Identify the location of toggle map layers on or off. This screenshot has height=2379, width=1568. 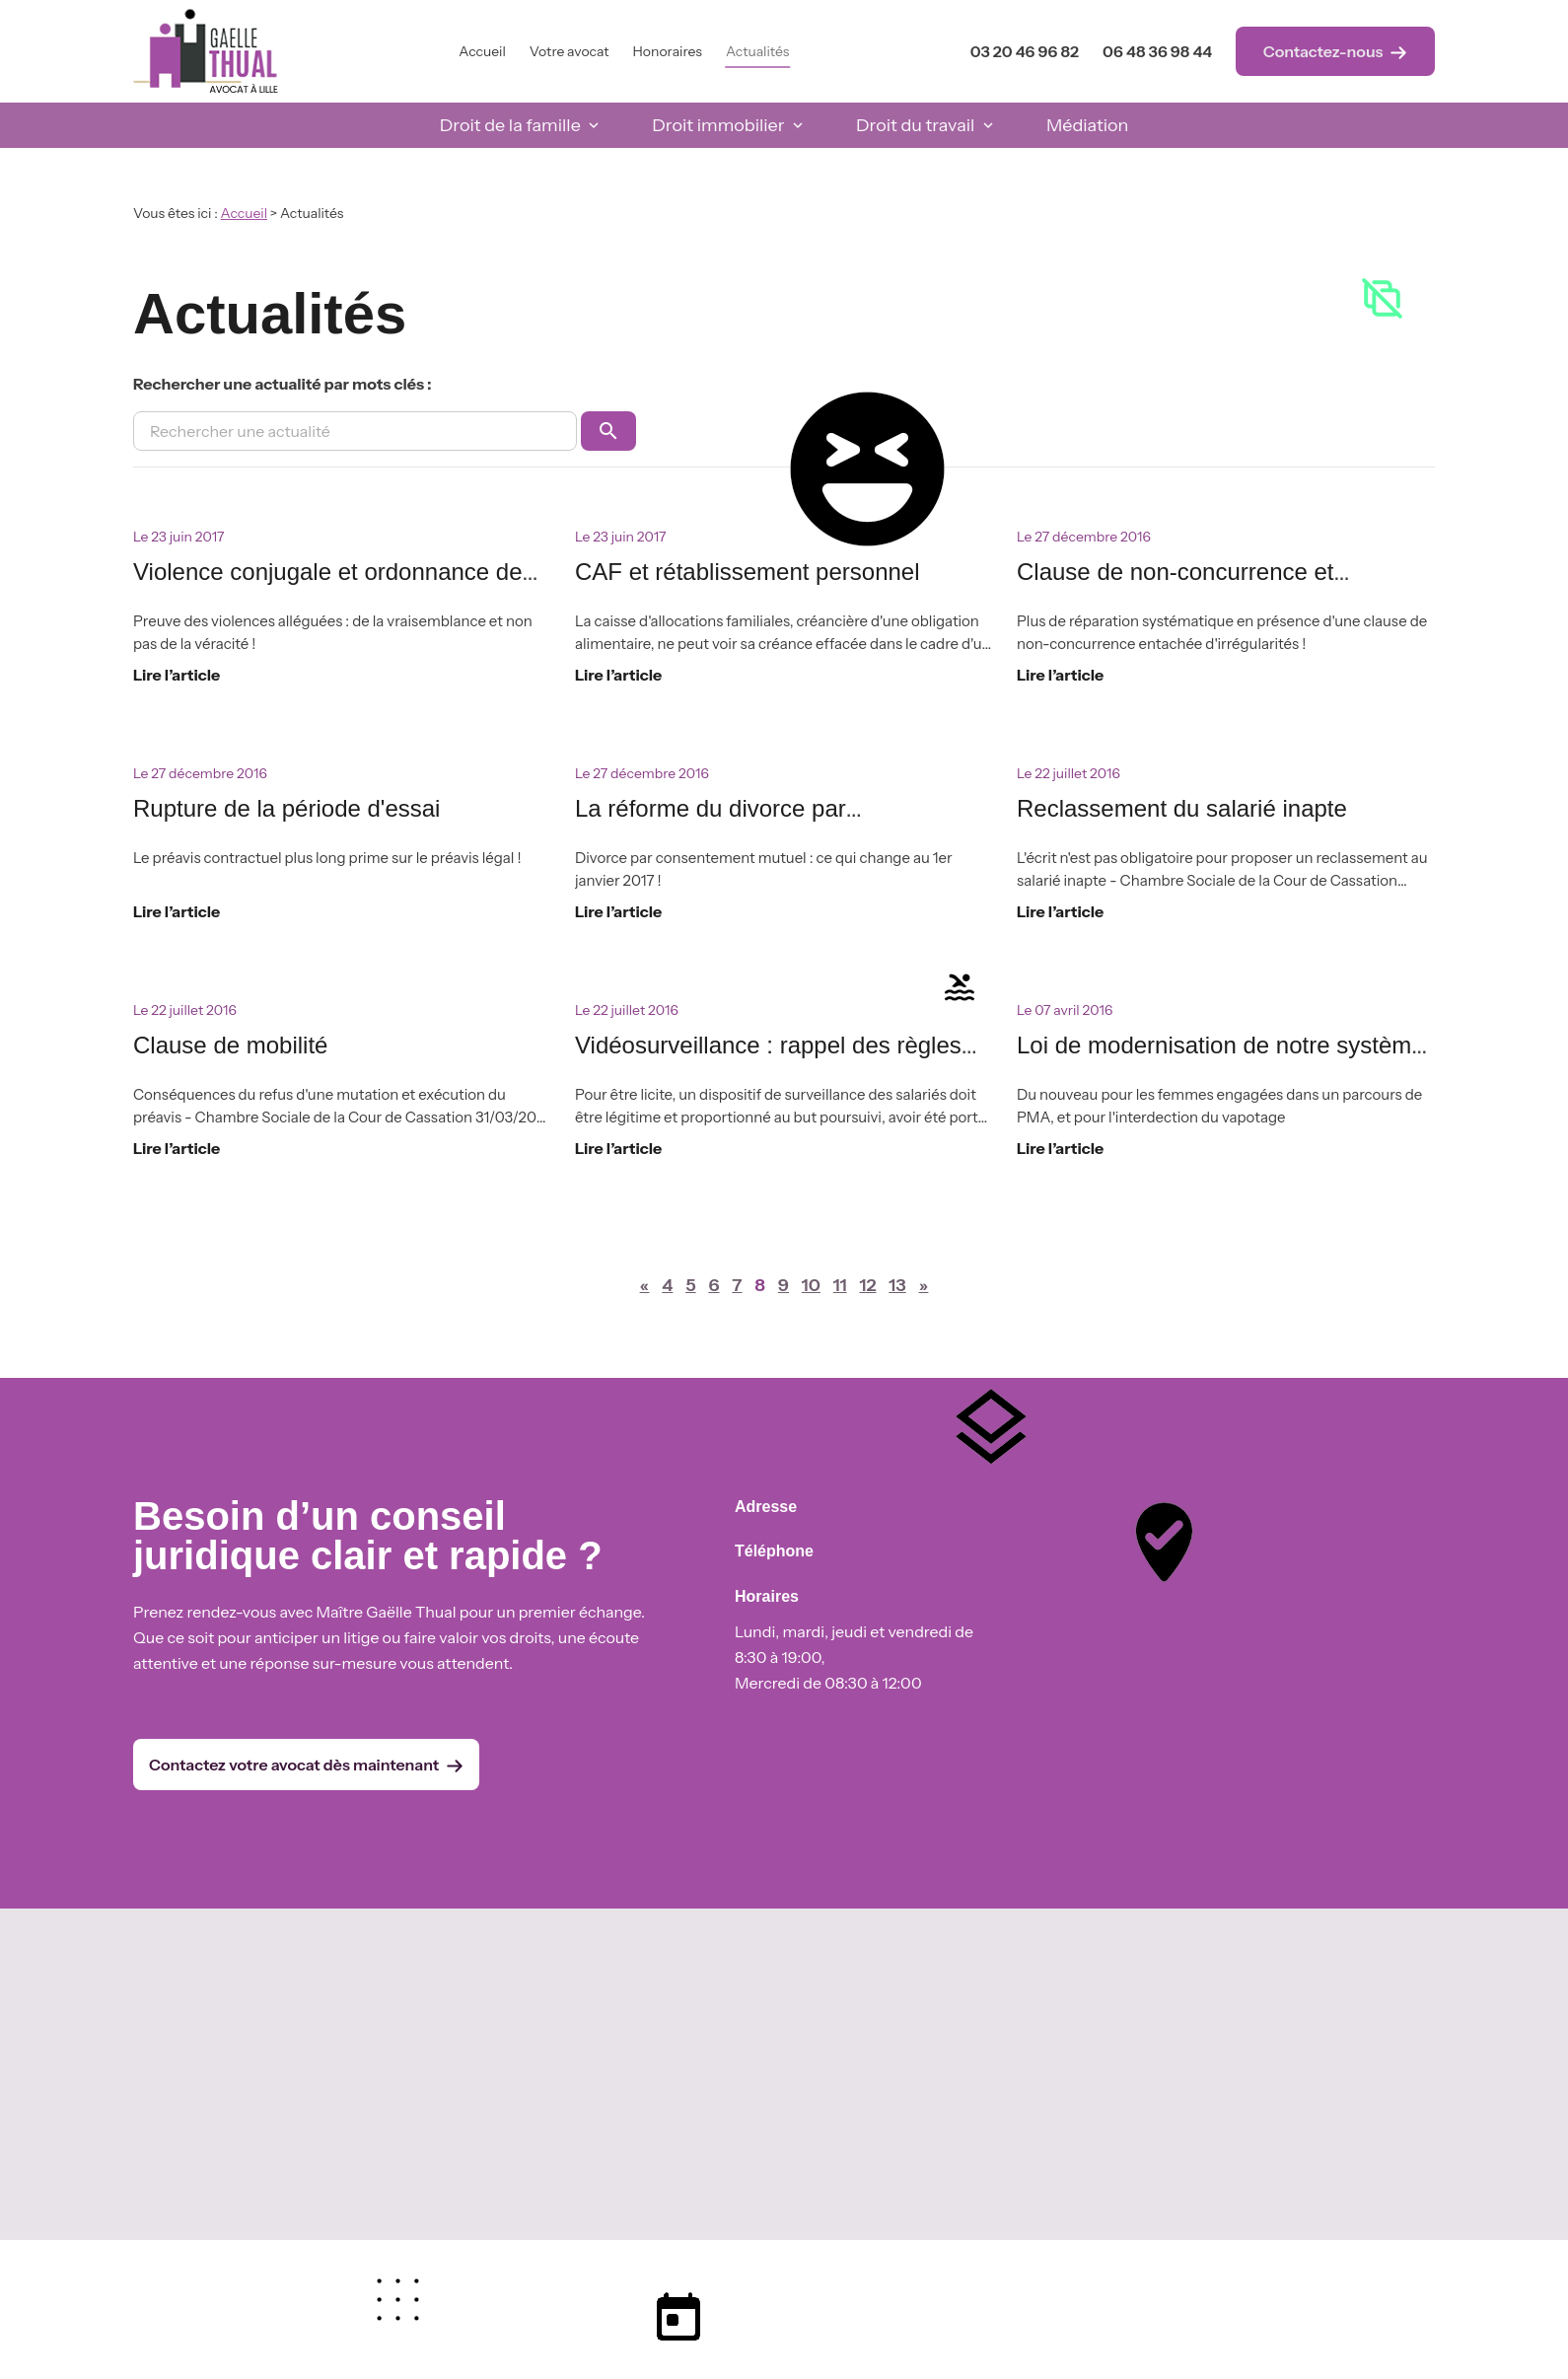
(991, 1428).